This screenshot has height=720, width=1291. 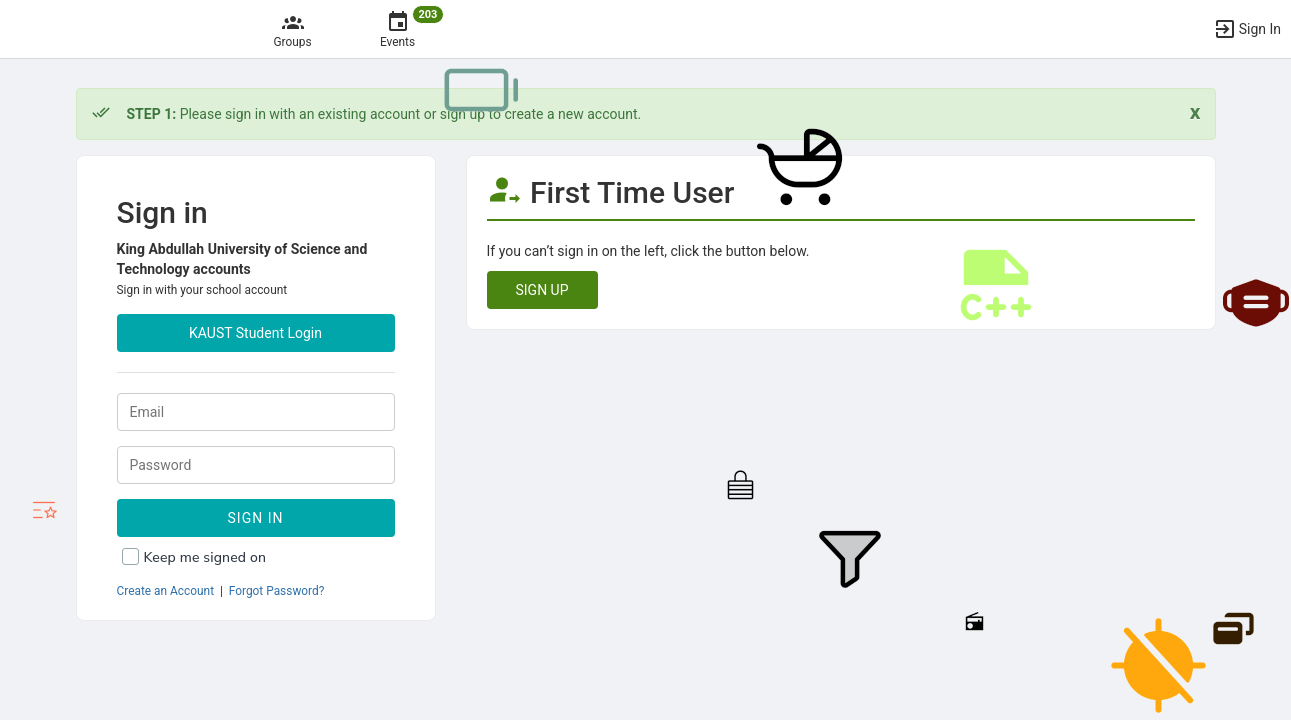 I want to click on open radio or audio streaming, so click(x=974, y=621).